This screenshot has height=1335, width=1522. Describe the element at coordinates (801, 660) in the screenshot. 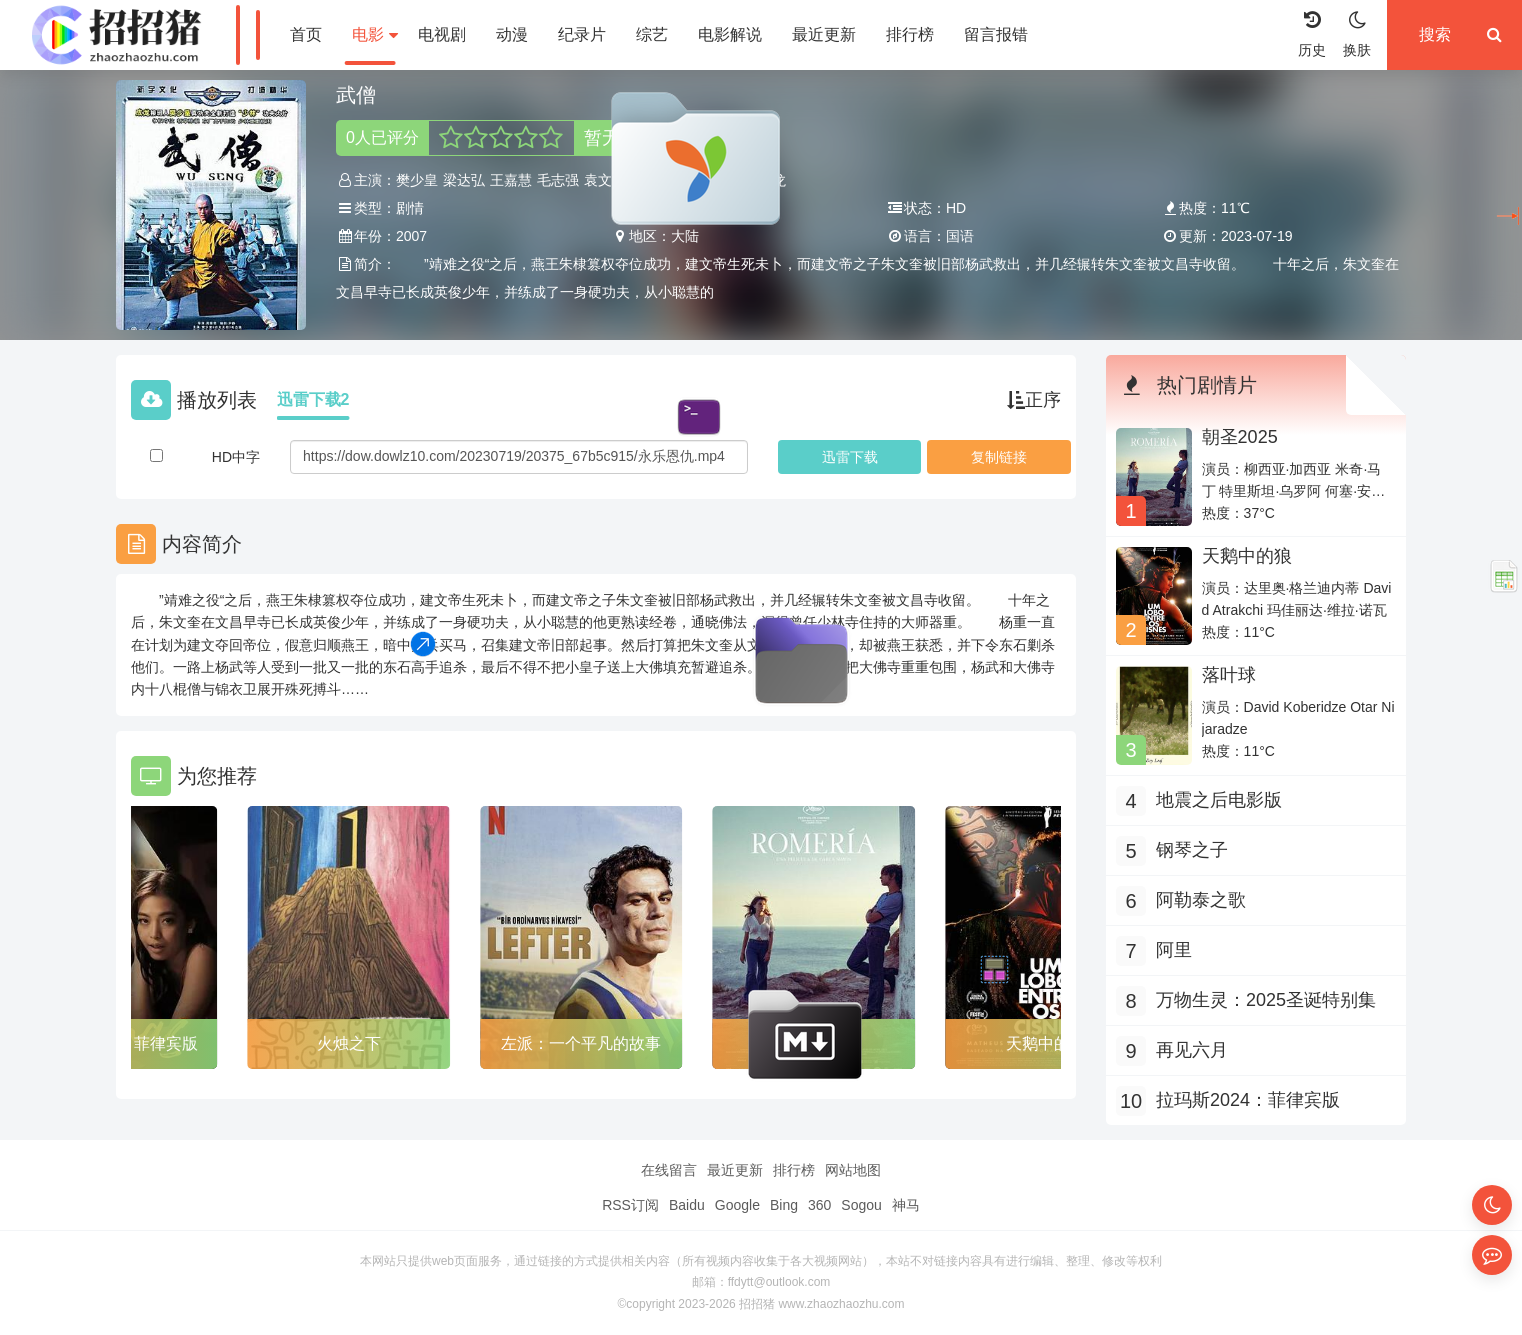

I see `an open folder in the file system` at that location.